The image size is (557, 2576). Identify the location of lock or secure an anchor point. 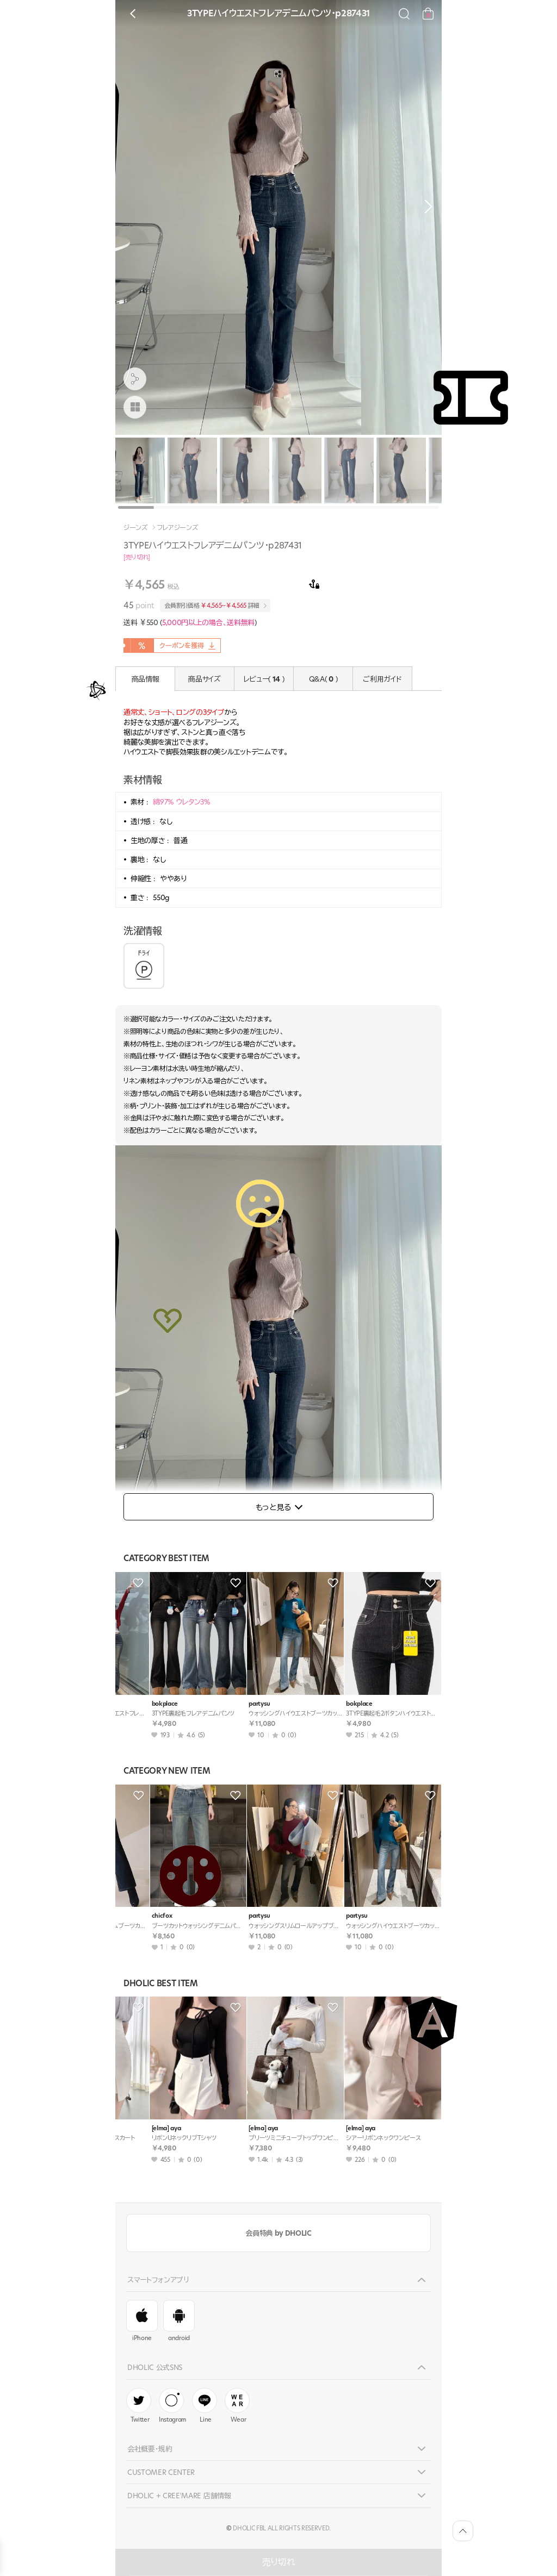
(314, 584).